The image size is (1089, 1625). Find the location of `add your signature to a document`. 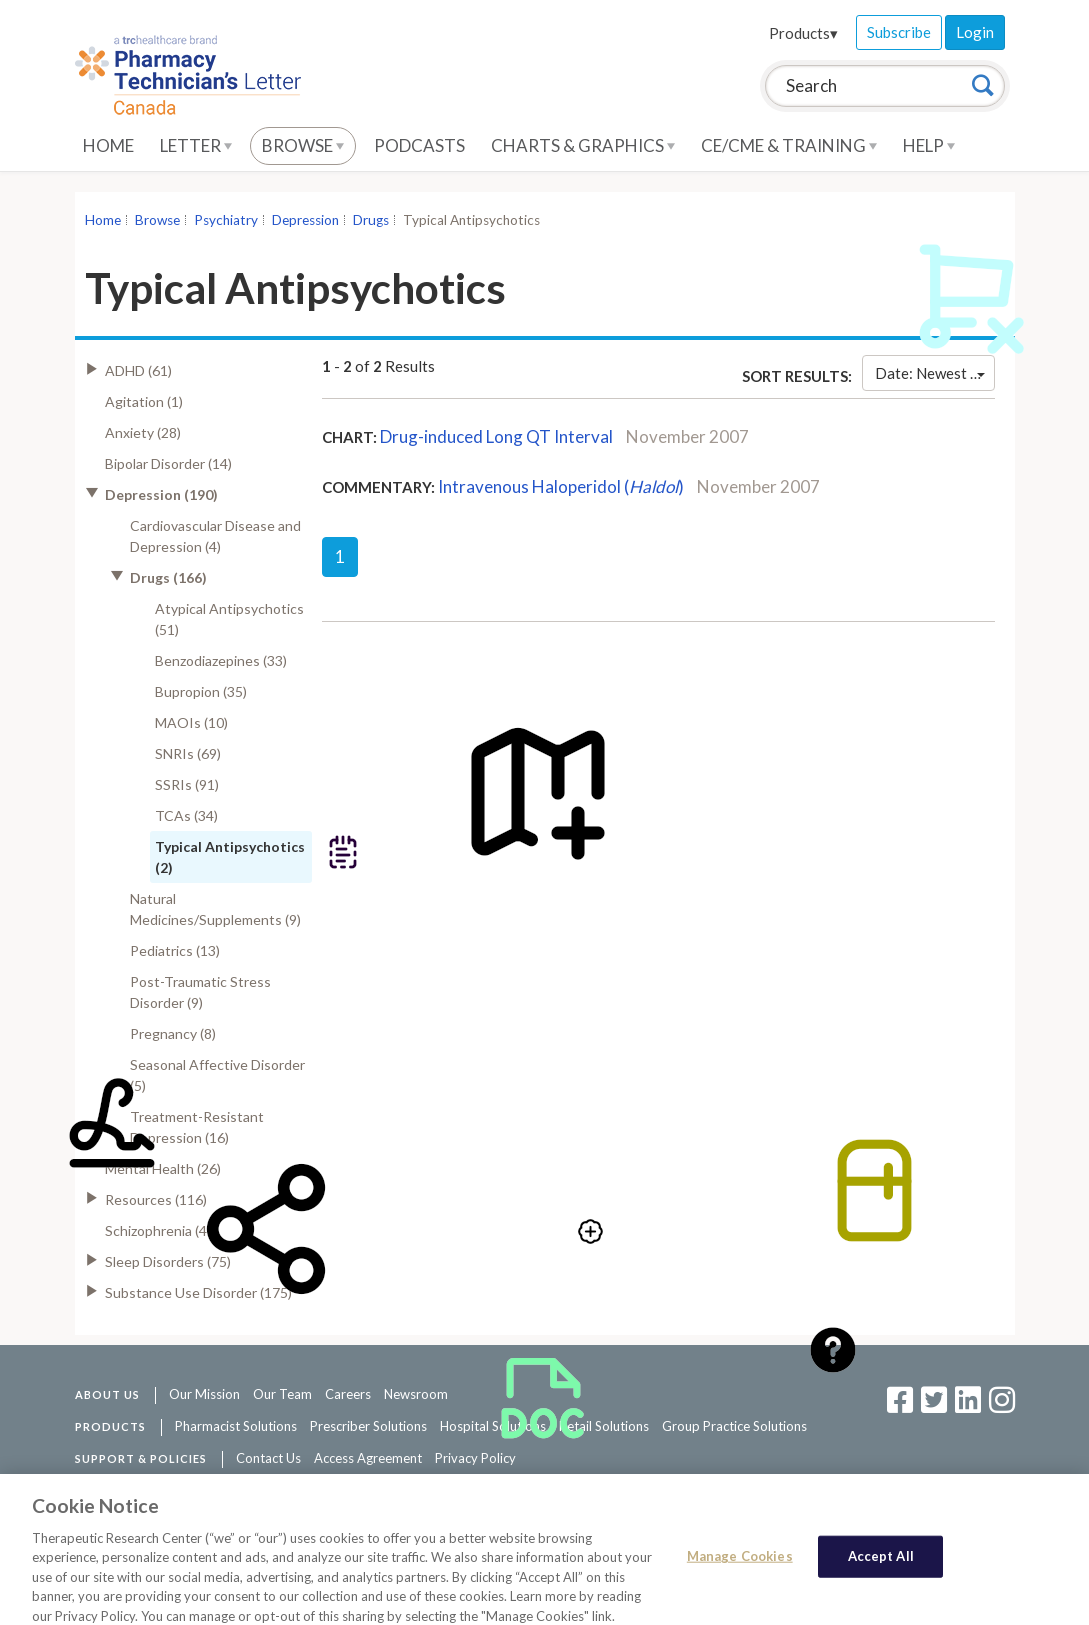

add your signature to a document is located at coordinates (112, 1125).